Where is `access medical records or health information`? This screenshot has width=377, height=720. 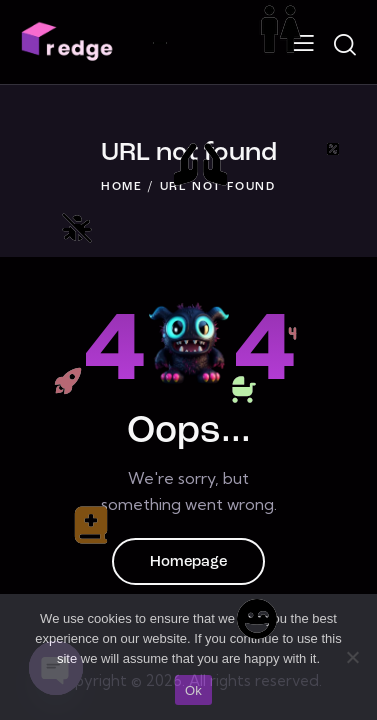
access medical records or health information is located at coordinates (91, 525).